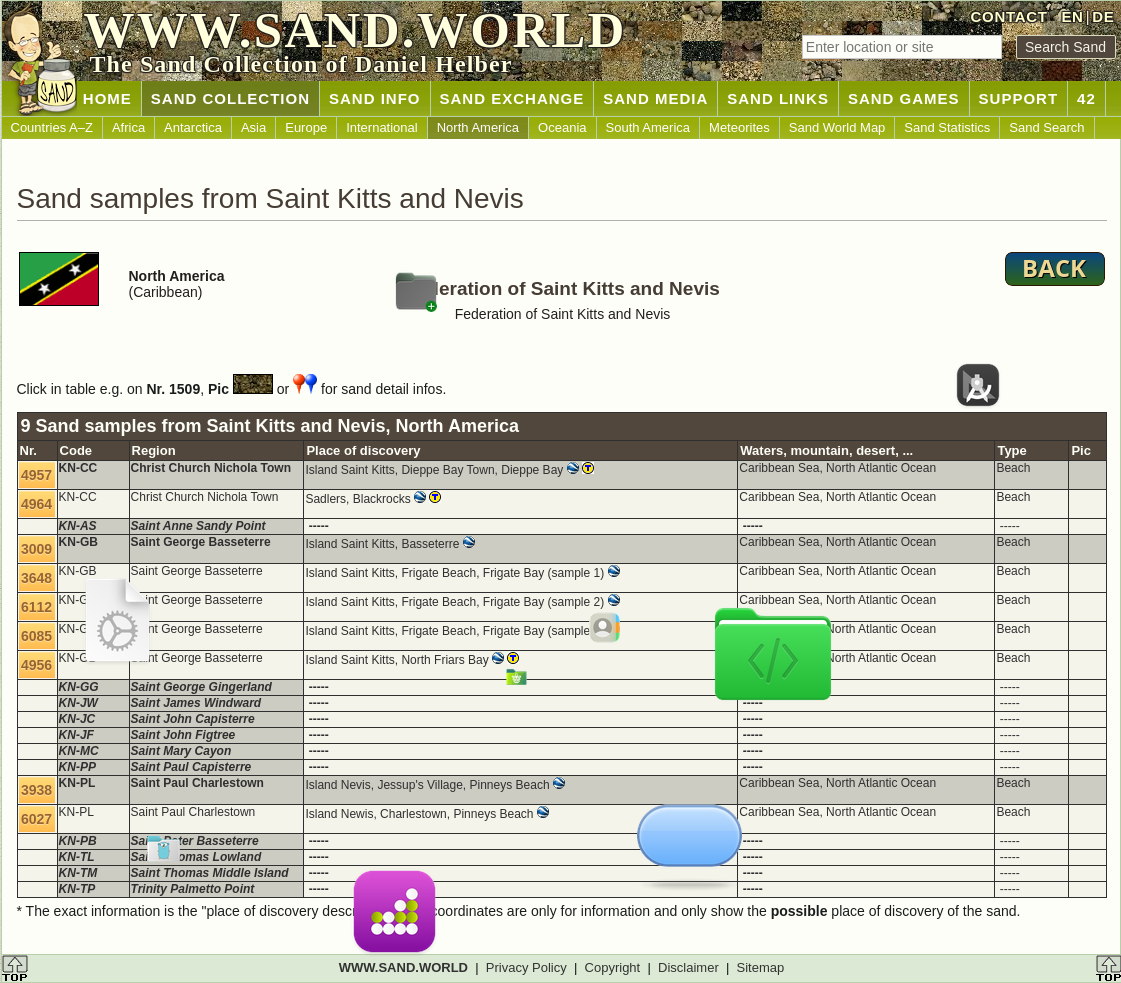 The width and height of the screenshot is (1121, 983). Describe the element at coordinates (416, 291) in the screenshot. I see `create a new folder` at that location.